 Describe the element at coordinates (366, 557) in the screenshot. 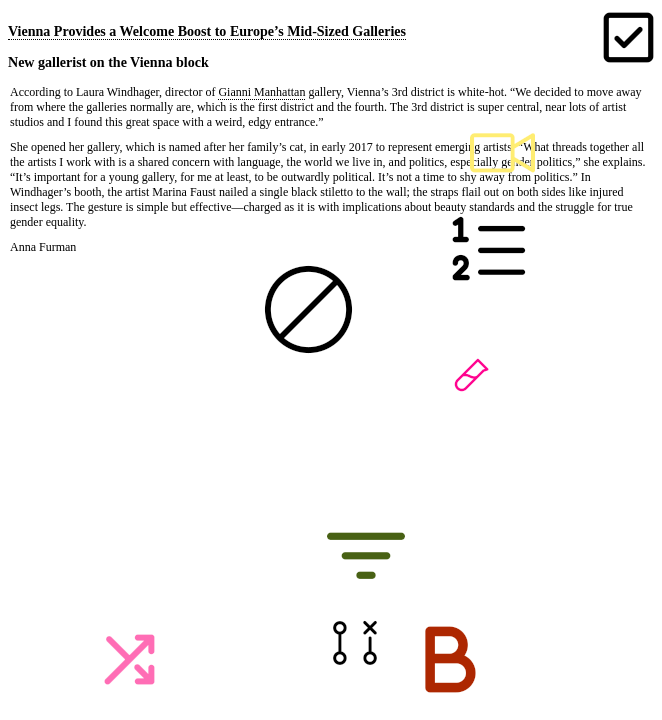

I see `filter or sort list items` at that location.